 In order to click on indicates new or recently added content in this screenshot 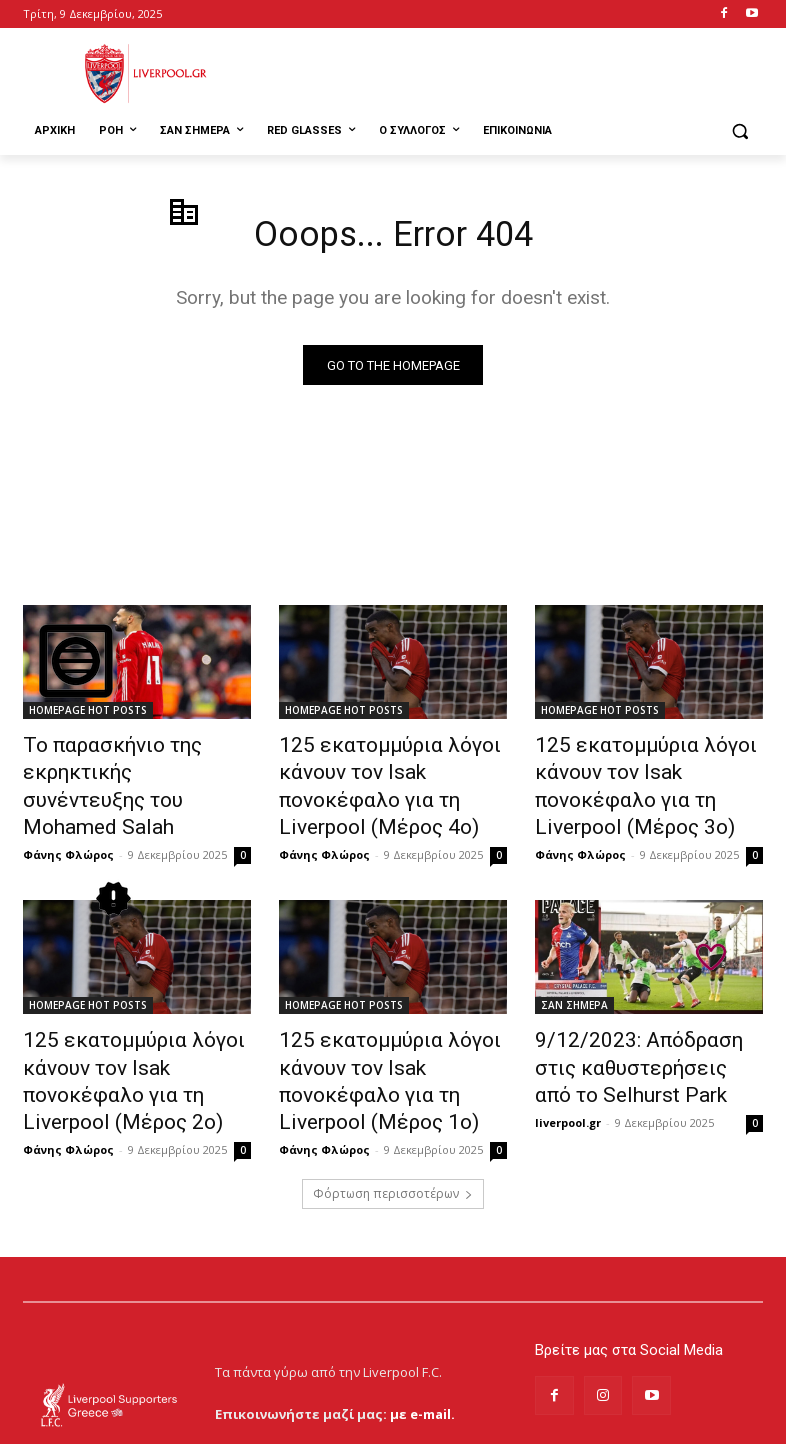, I will do `click(113, 898)`.